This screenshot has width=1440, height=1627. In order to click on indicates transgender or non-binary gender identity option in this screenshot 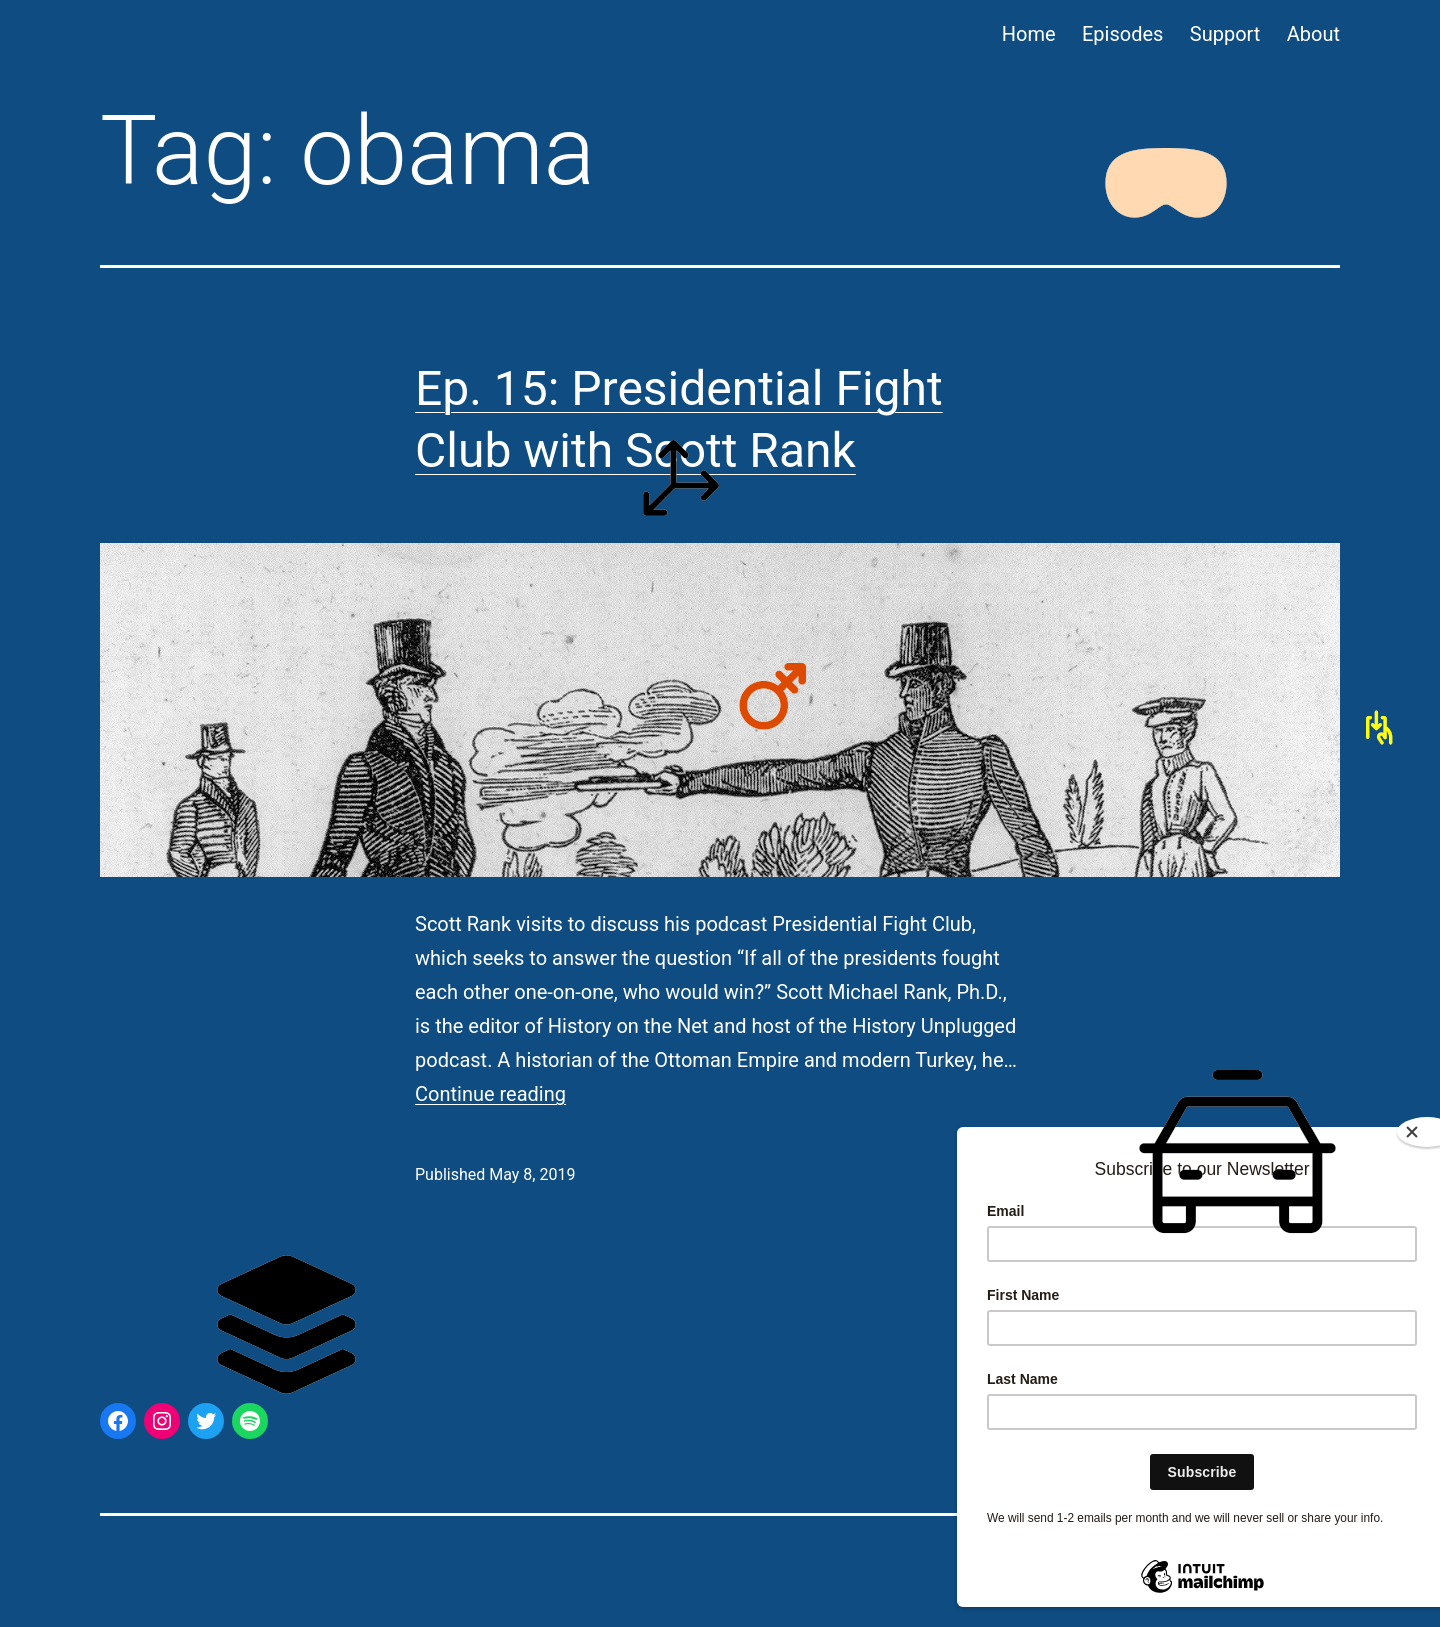, I will do `click(774, 695)`.